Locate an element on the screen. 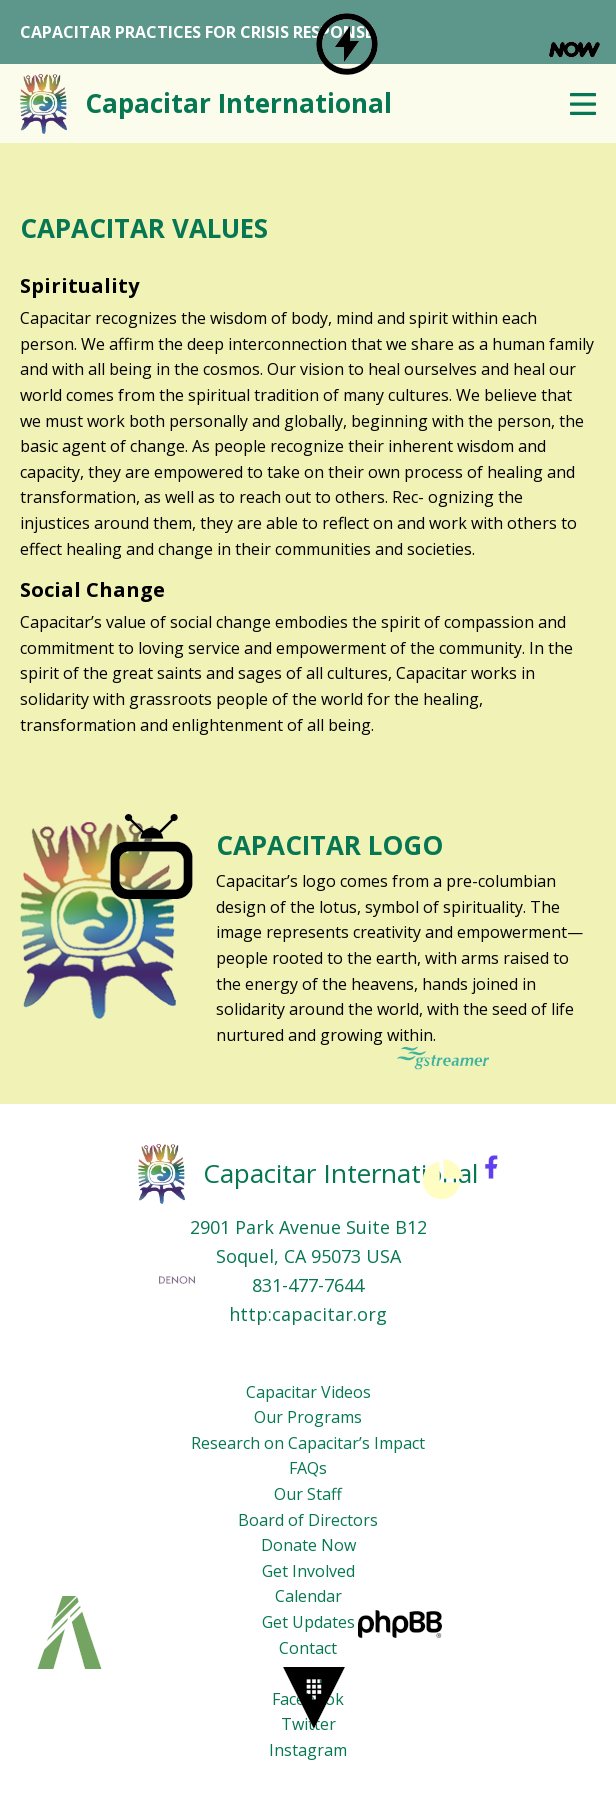  gstreamer multimedia framework logo is located at coordinates (443, 1058).